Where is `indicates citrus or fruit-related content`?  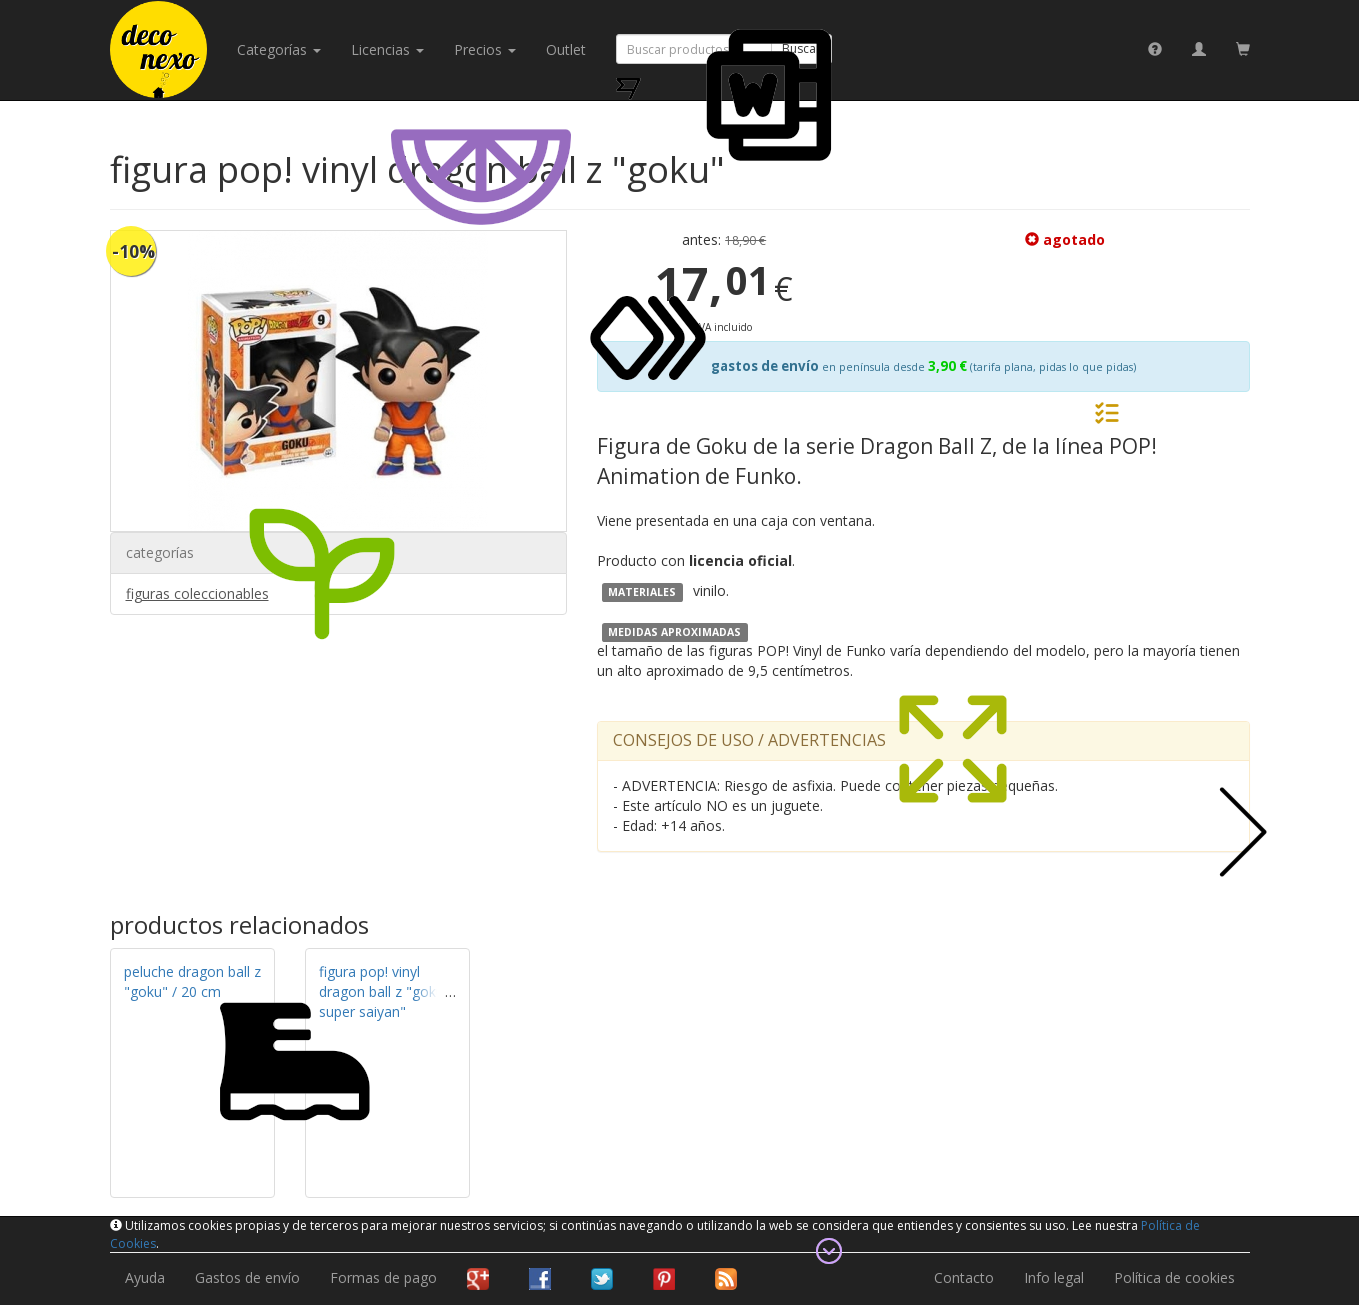
indicates citrus or fruit-related content is located at coordinates (481, 163).